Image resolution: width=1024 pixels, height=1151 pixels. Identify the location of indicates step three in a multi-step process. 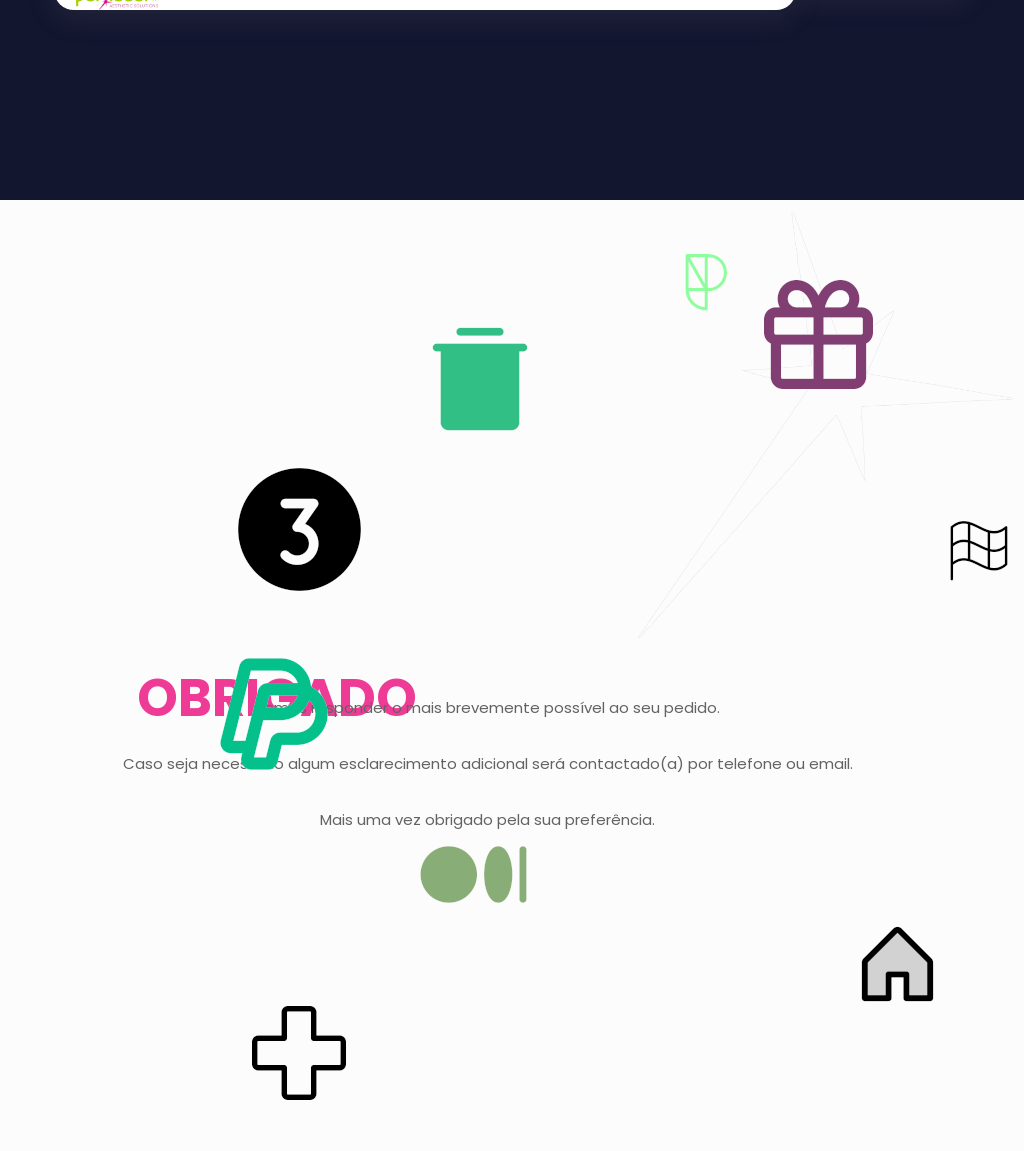
(299, 529).